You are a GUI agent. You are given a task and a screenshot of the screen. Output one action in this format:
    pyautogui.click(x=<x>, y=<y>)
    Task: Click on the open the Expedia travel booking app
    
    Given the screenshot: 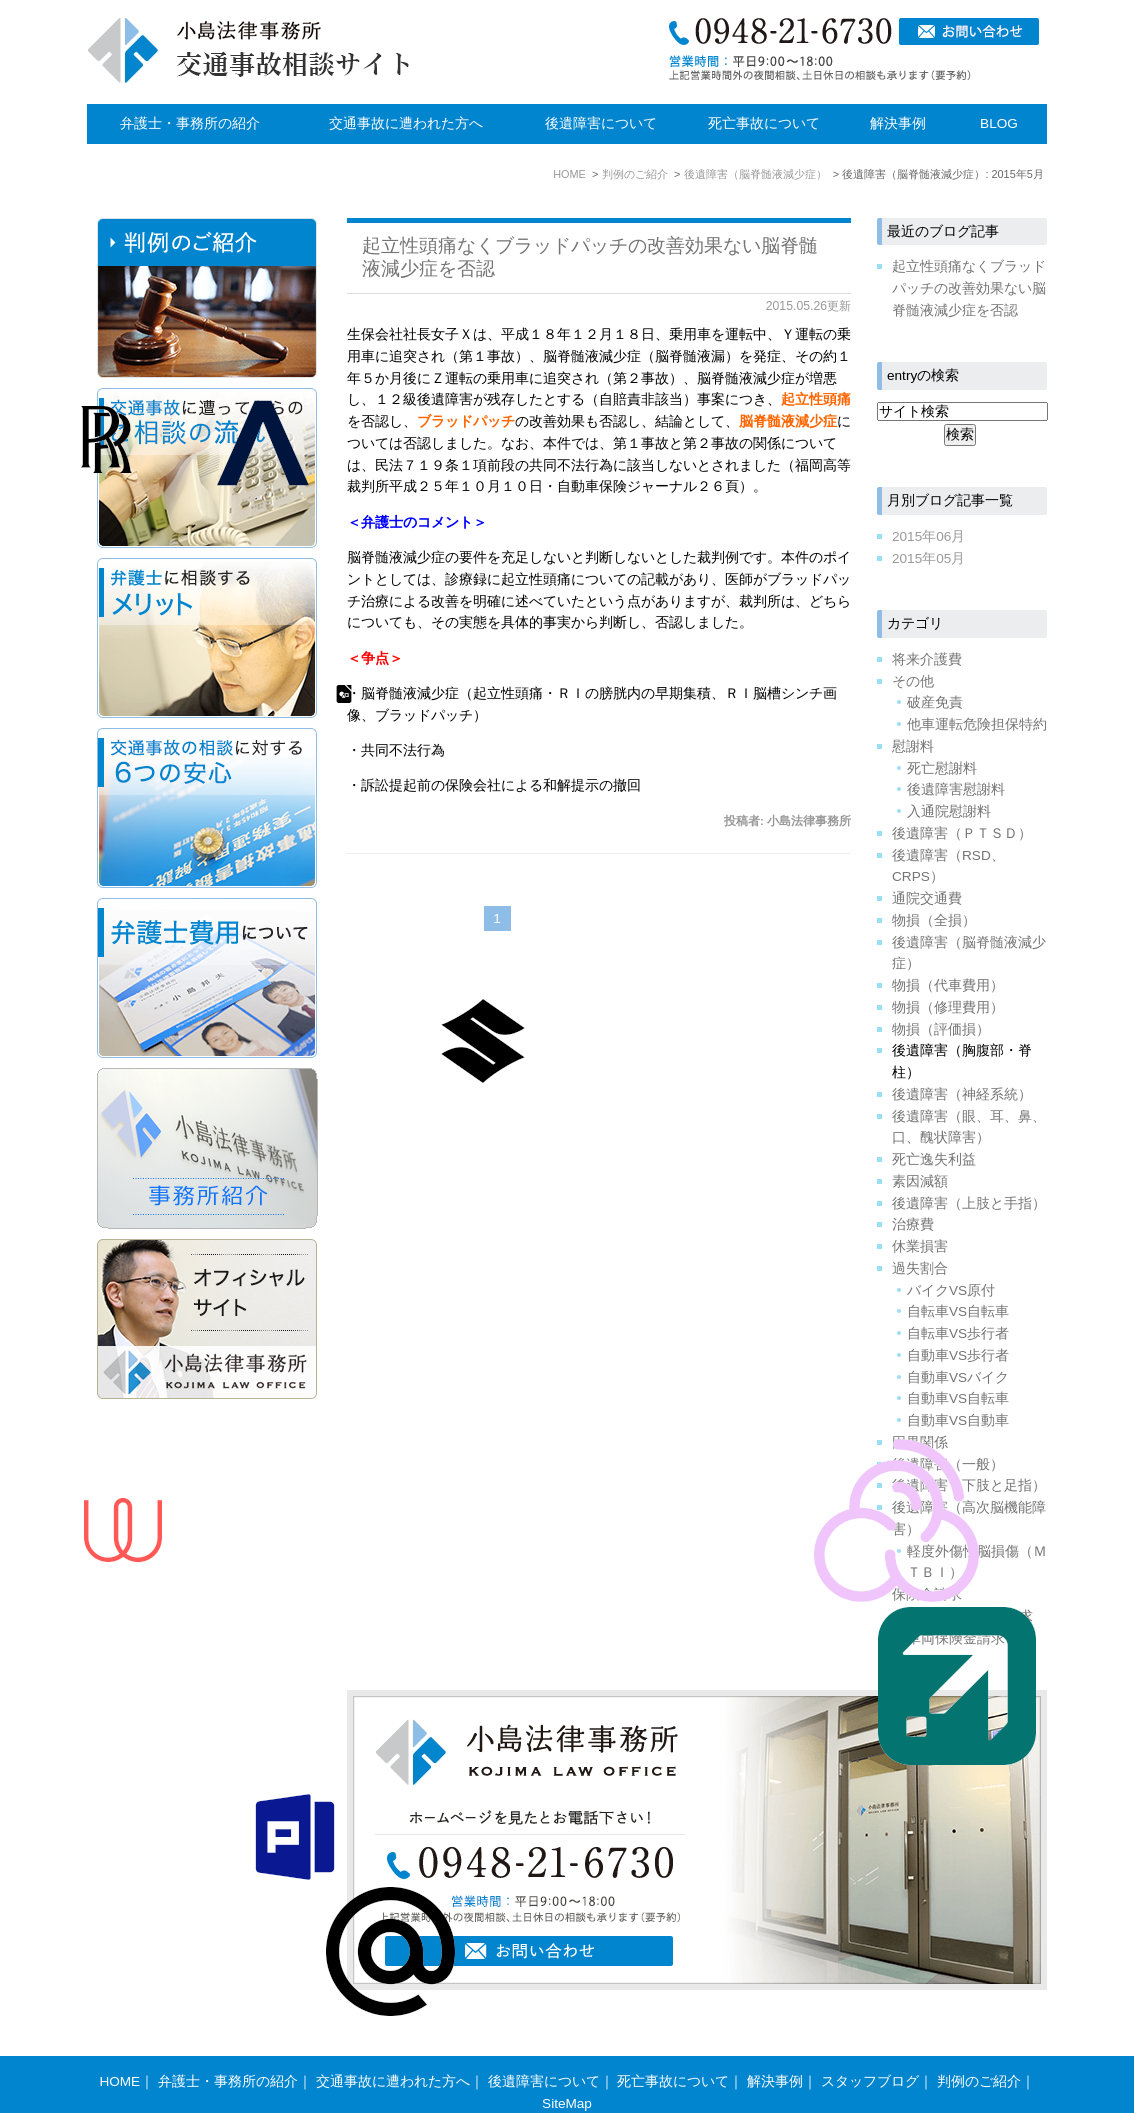 What is the action you would take?
    pyautogui.click(x=957, y=1686)
    